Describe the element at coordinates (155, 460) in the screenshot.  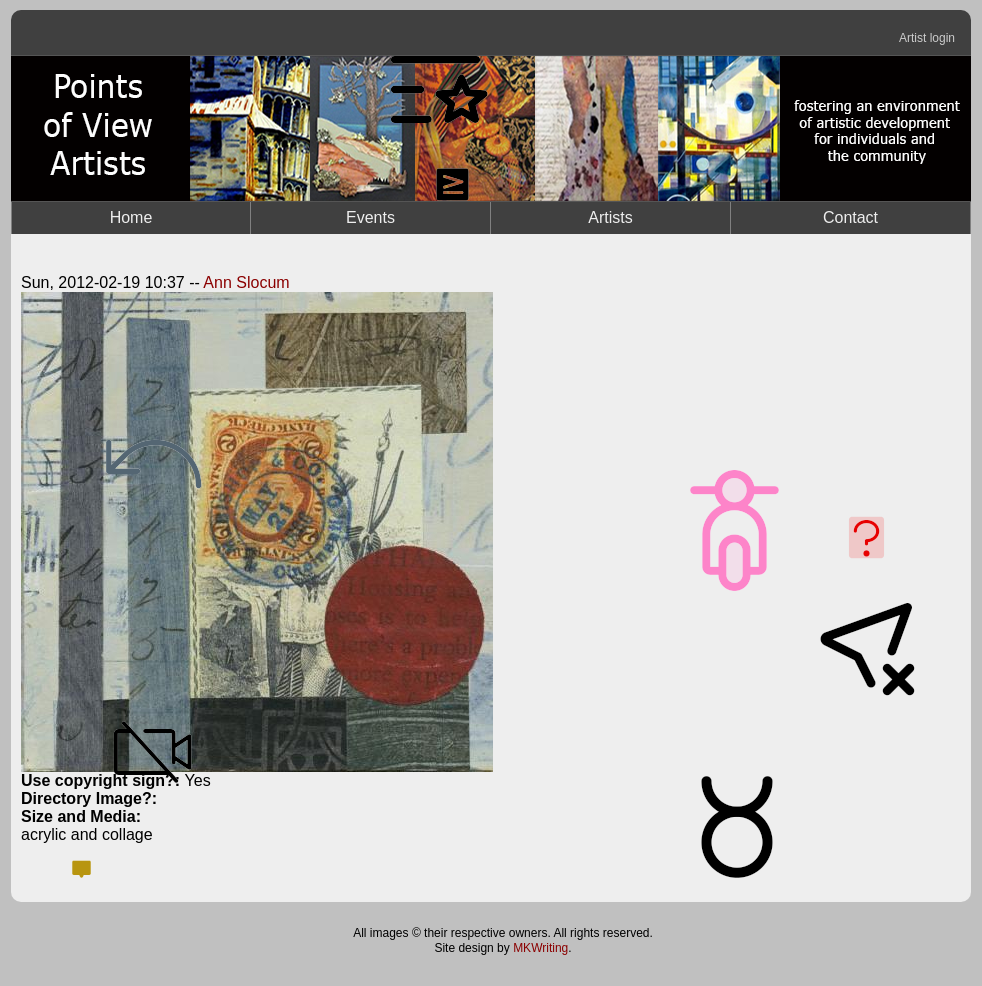
I see `undo previous action` at that location.